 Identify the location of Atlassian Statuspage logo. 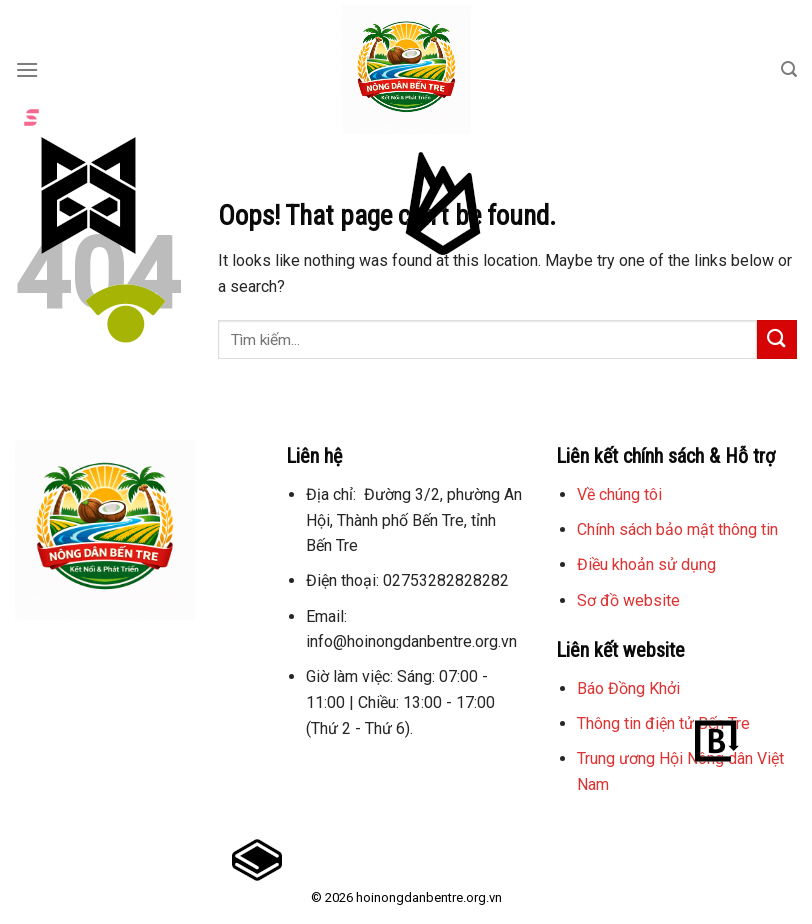
(125, 313).